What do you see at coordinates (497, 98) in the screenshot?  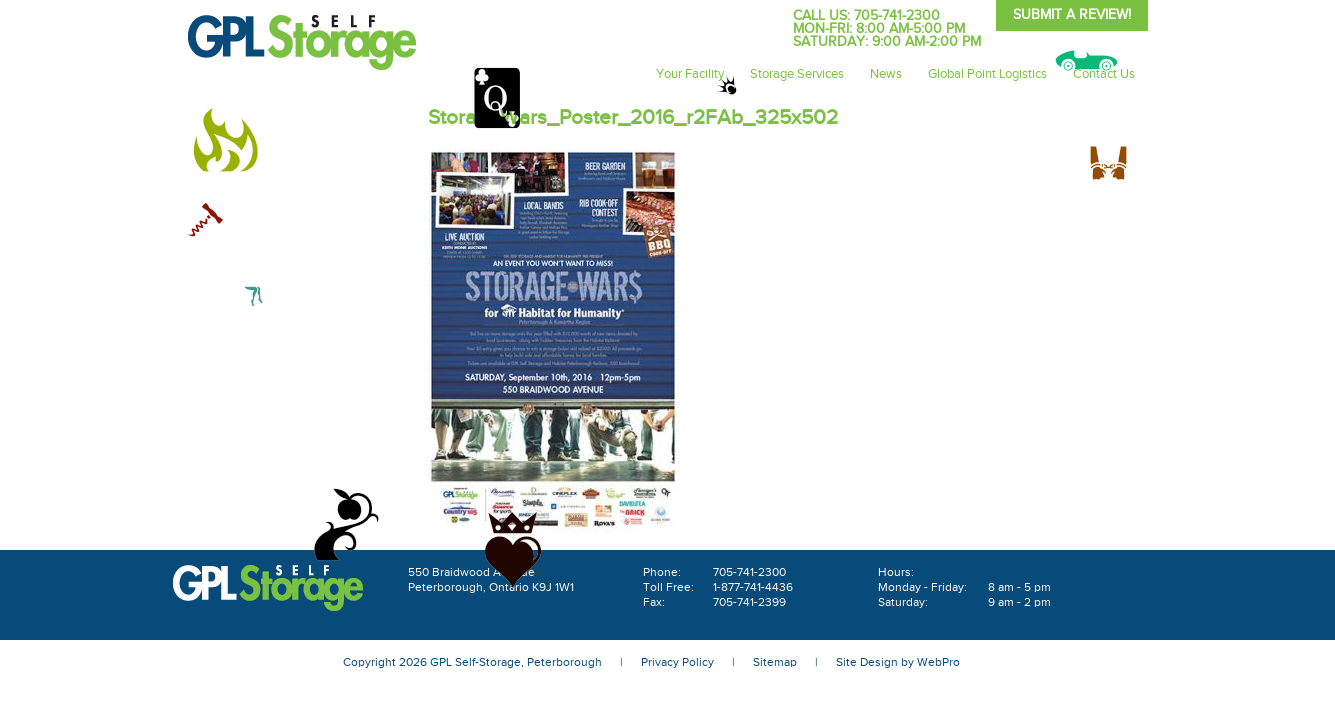 I see `queen of clubs playing card` at bounding box center [497, 98].